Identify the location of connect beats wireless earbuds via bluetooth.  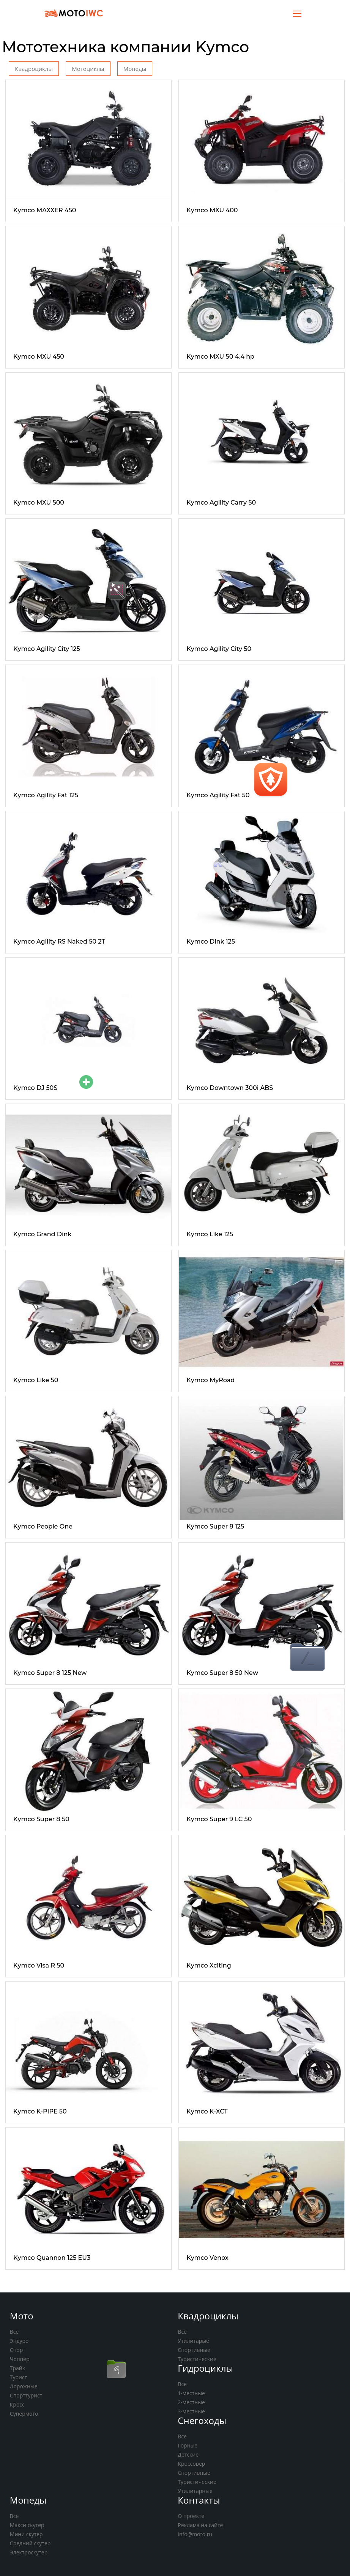
(218, 865).